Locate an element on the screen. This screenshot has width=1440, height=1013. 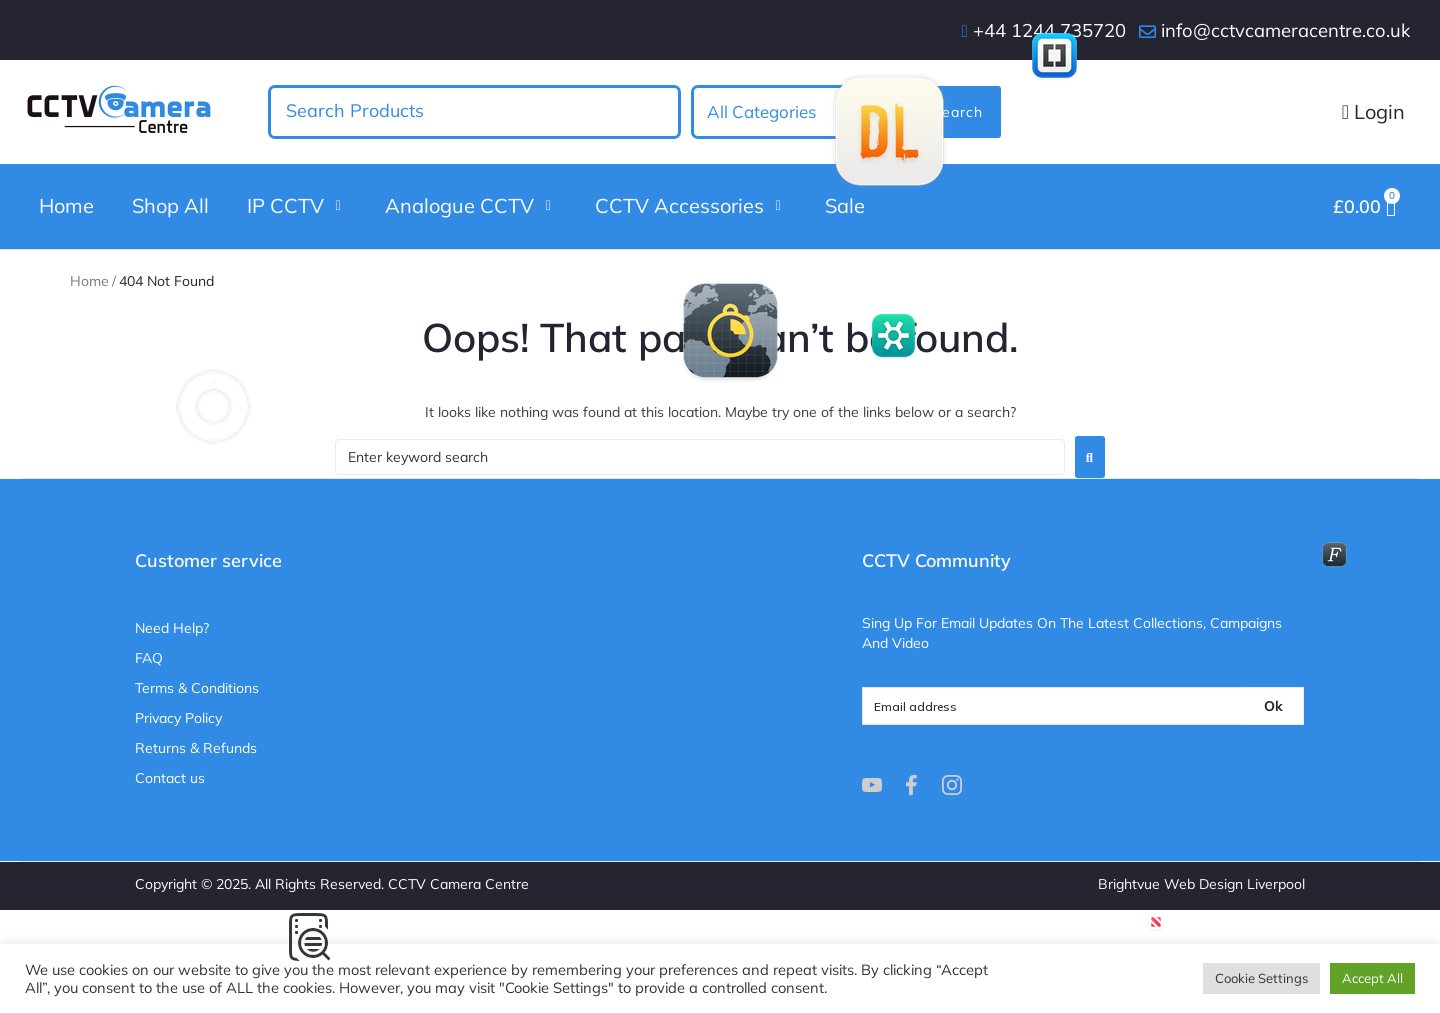
open font management app is located at coordinates (1334, 554).